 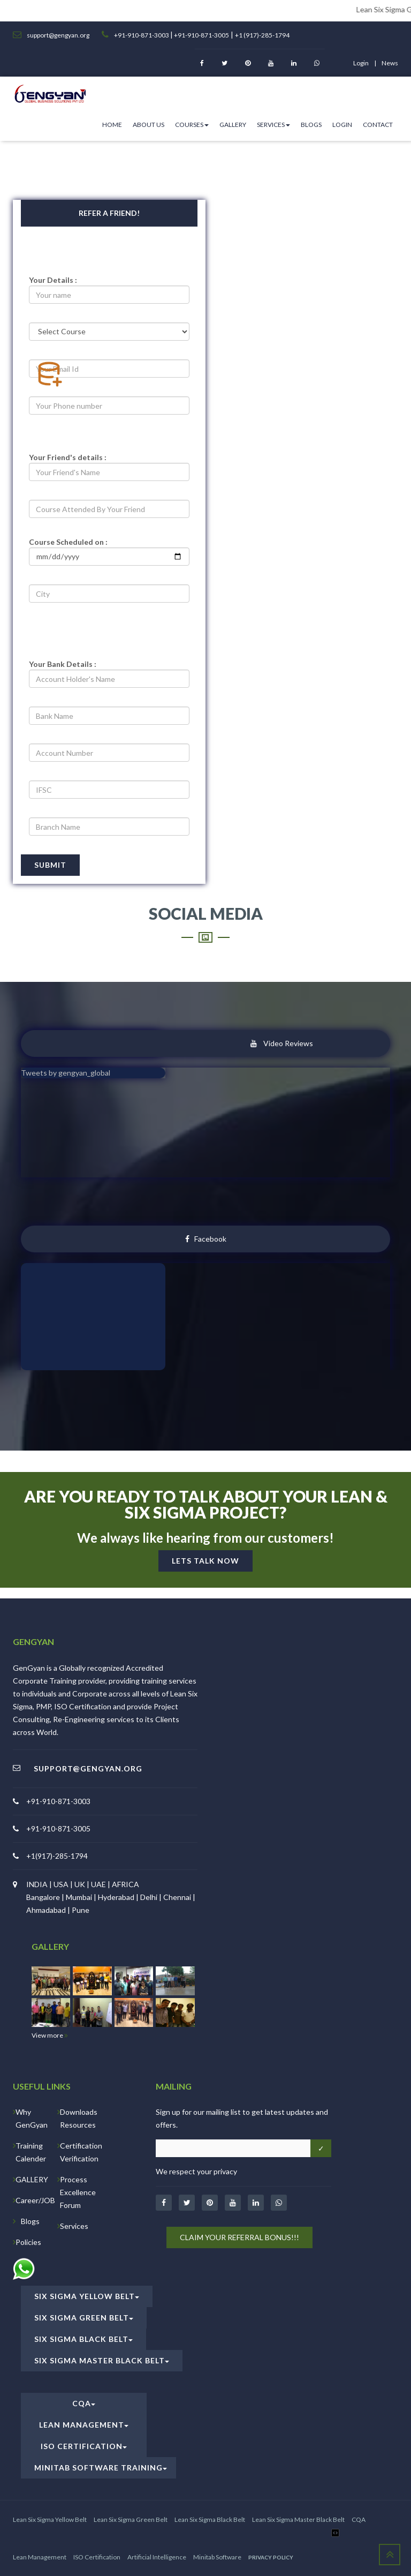 I want to click on view or edit source code, so click(x=335, y=2533).